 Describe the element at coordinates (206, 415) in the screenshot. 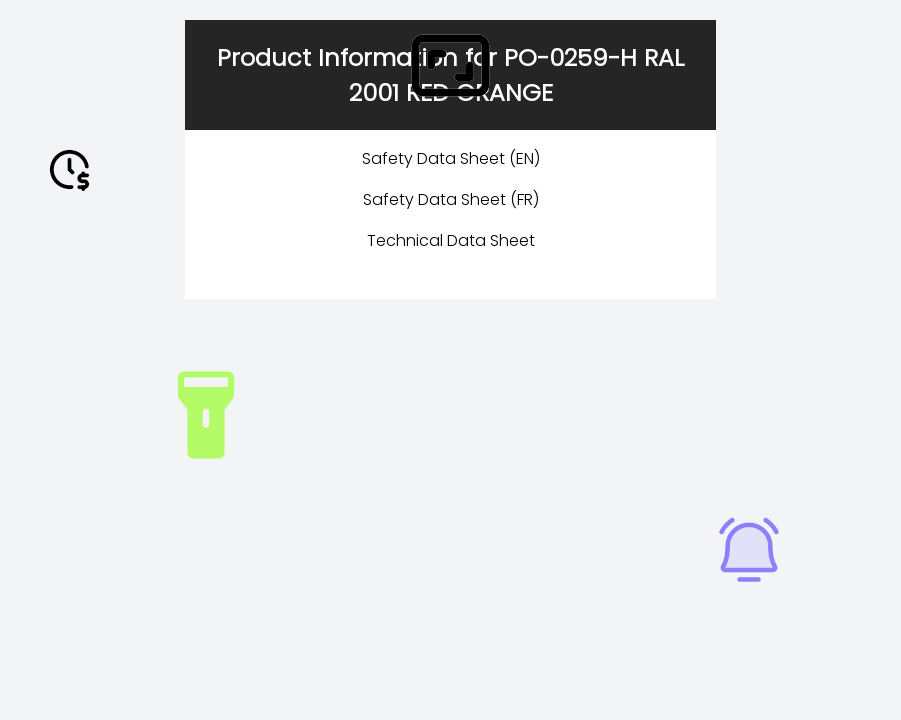

I see `toggle flashlight on/off` at that location.